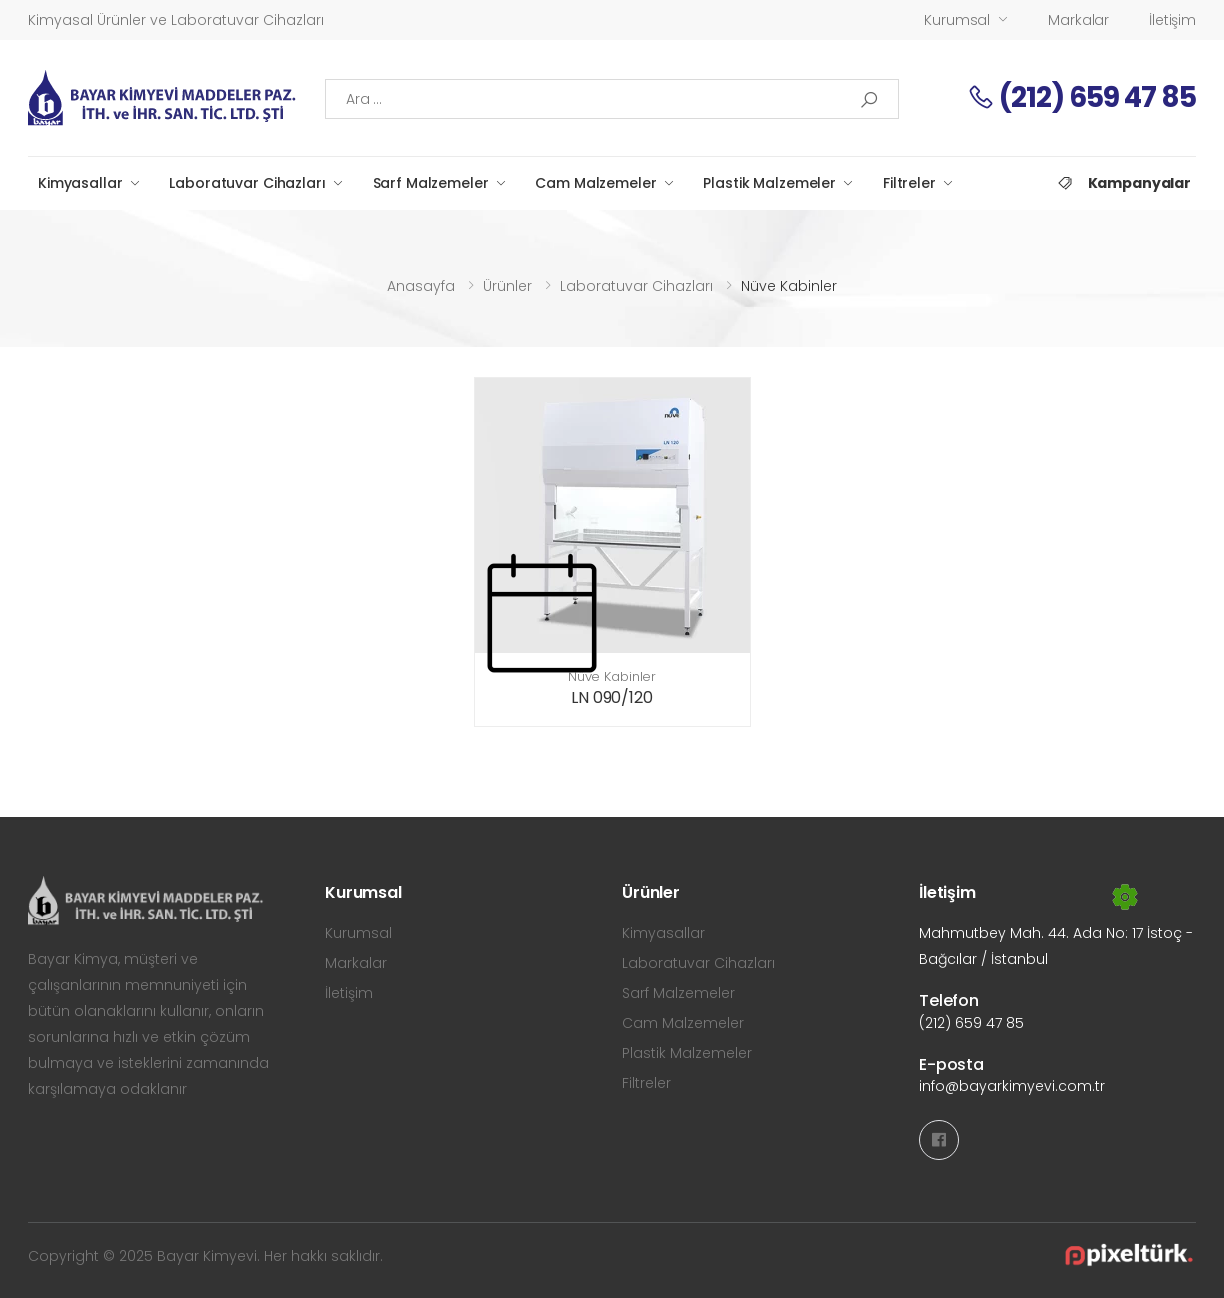  What do you see at coordinates (1125, 897) in the screenshot?
I see `open settings menu` at bounding box center [1125, 897].